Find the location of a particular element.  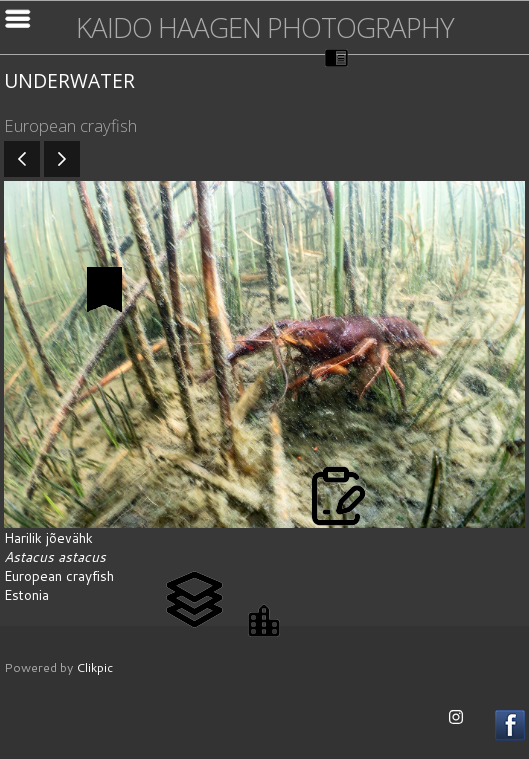

edit or fill out a form is located at coordinates (336, 496).